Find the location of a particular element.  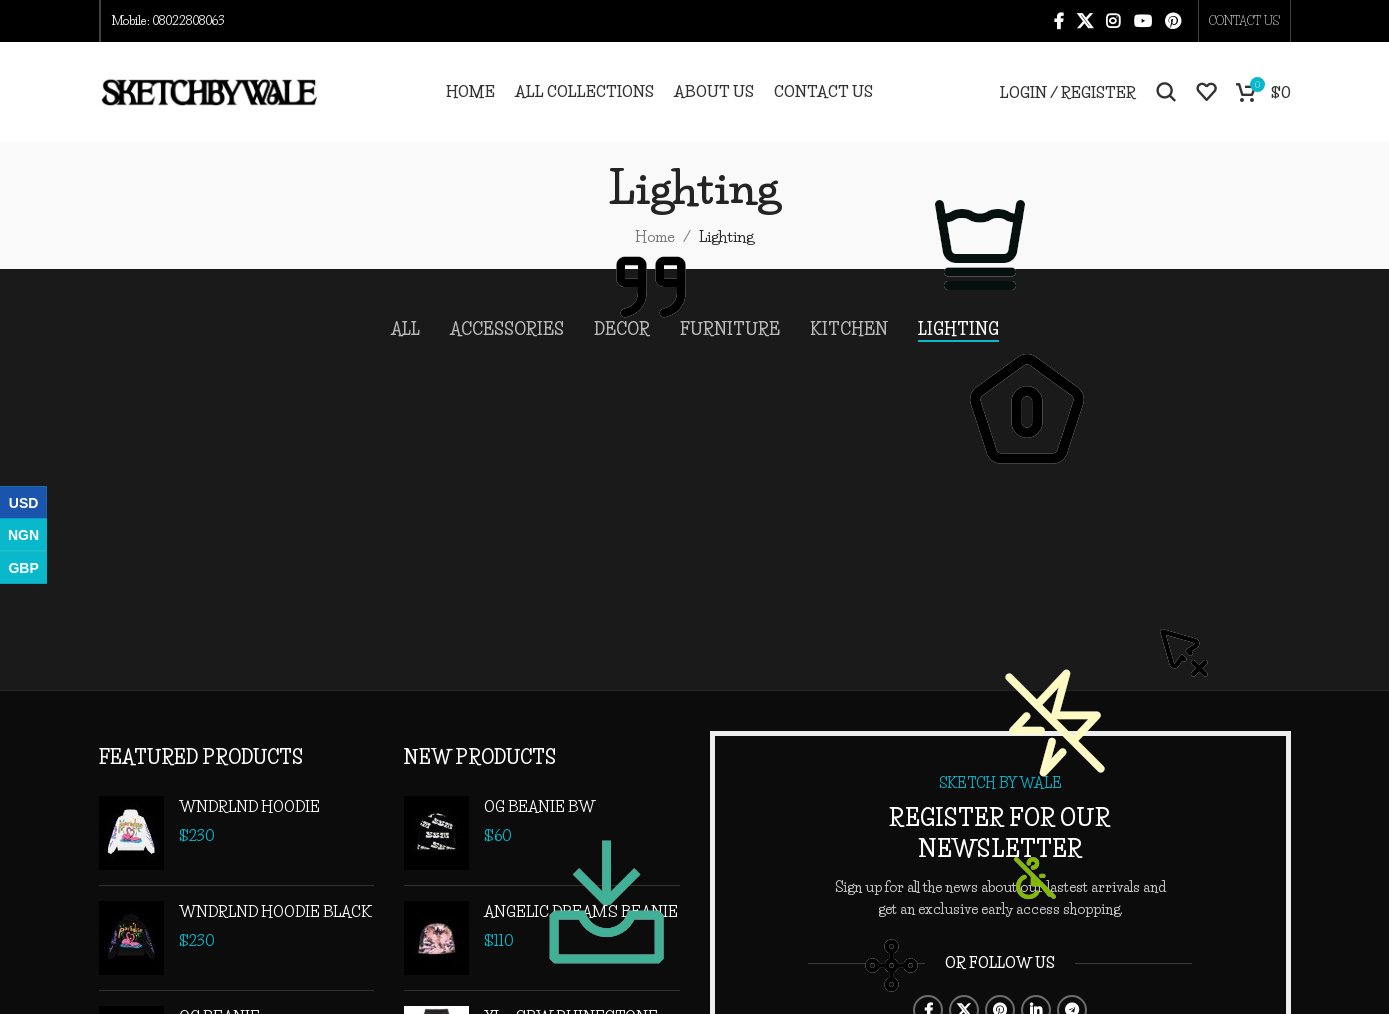

view star network topology is located at coordinates (891, 965).